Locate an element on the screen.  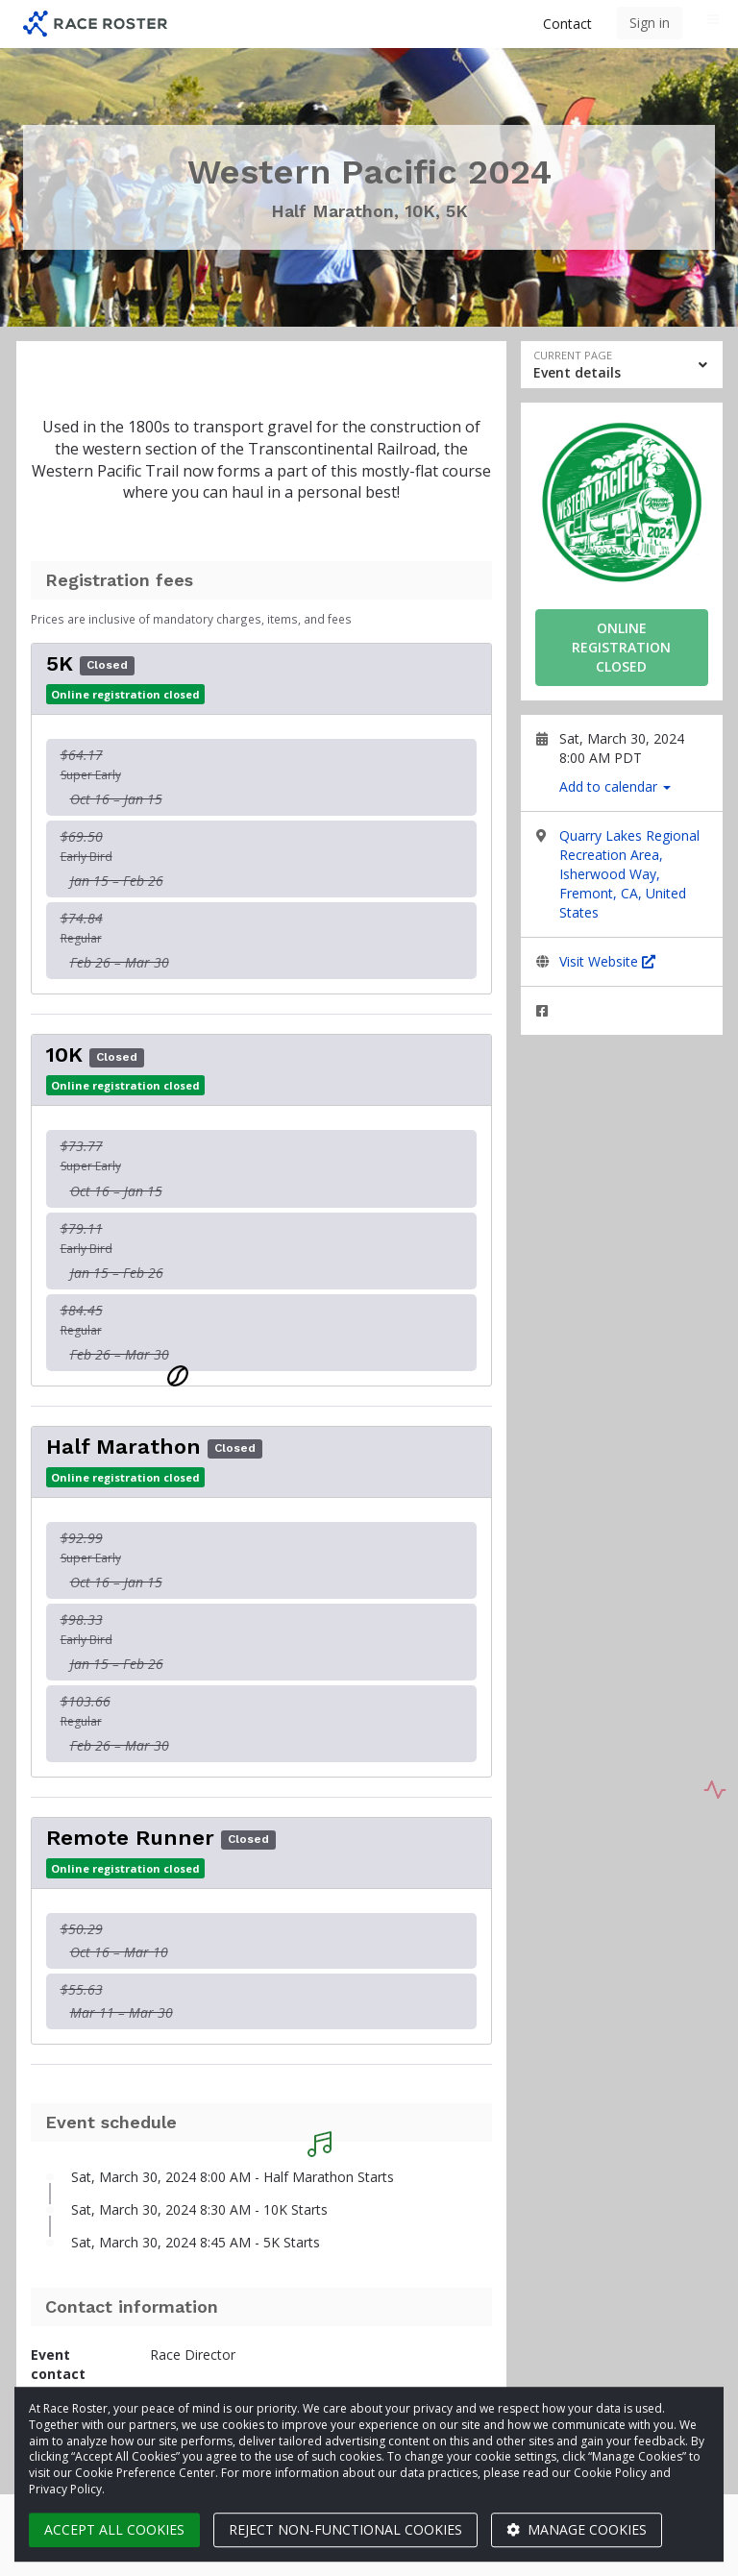
view health or heart rate data is located at coordinates (715, 1790).